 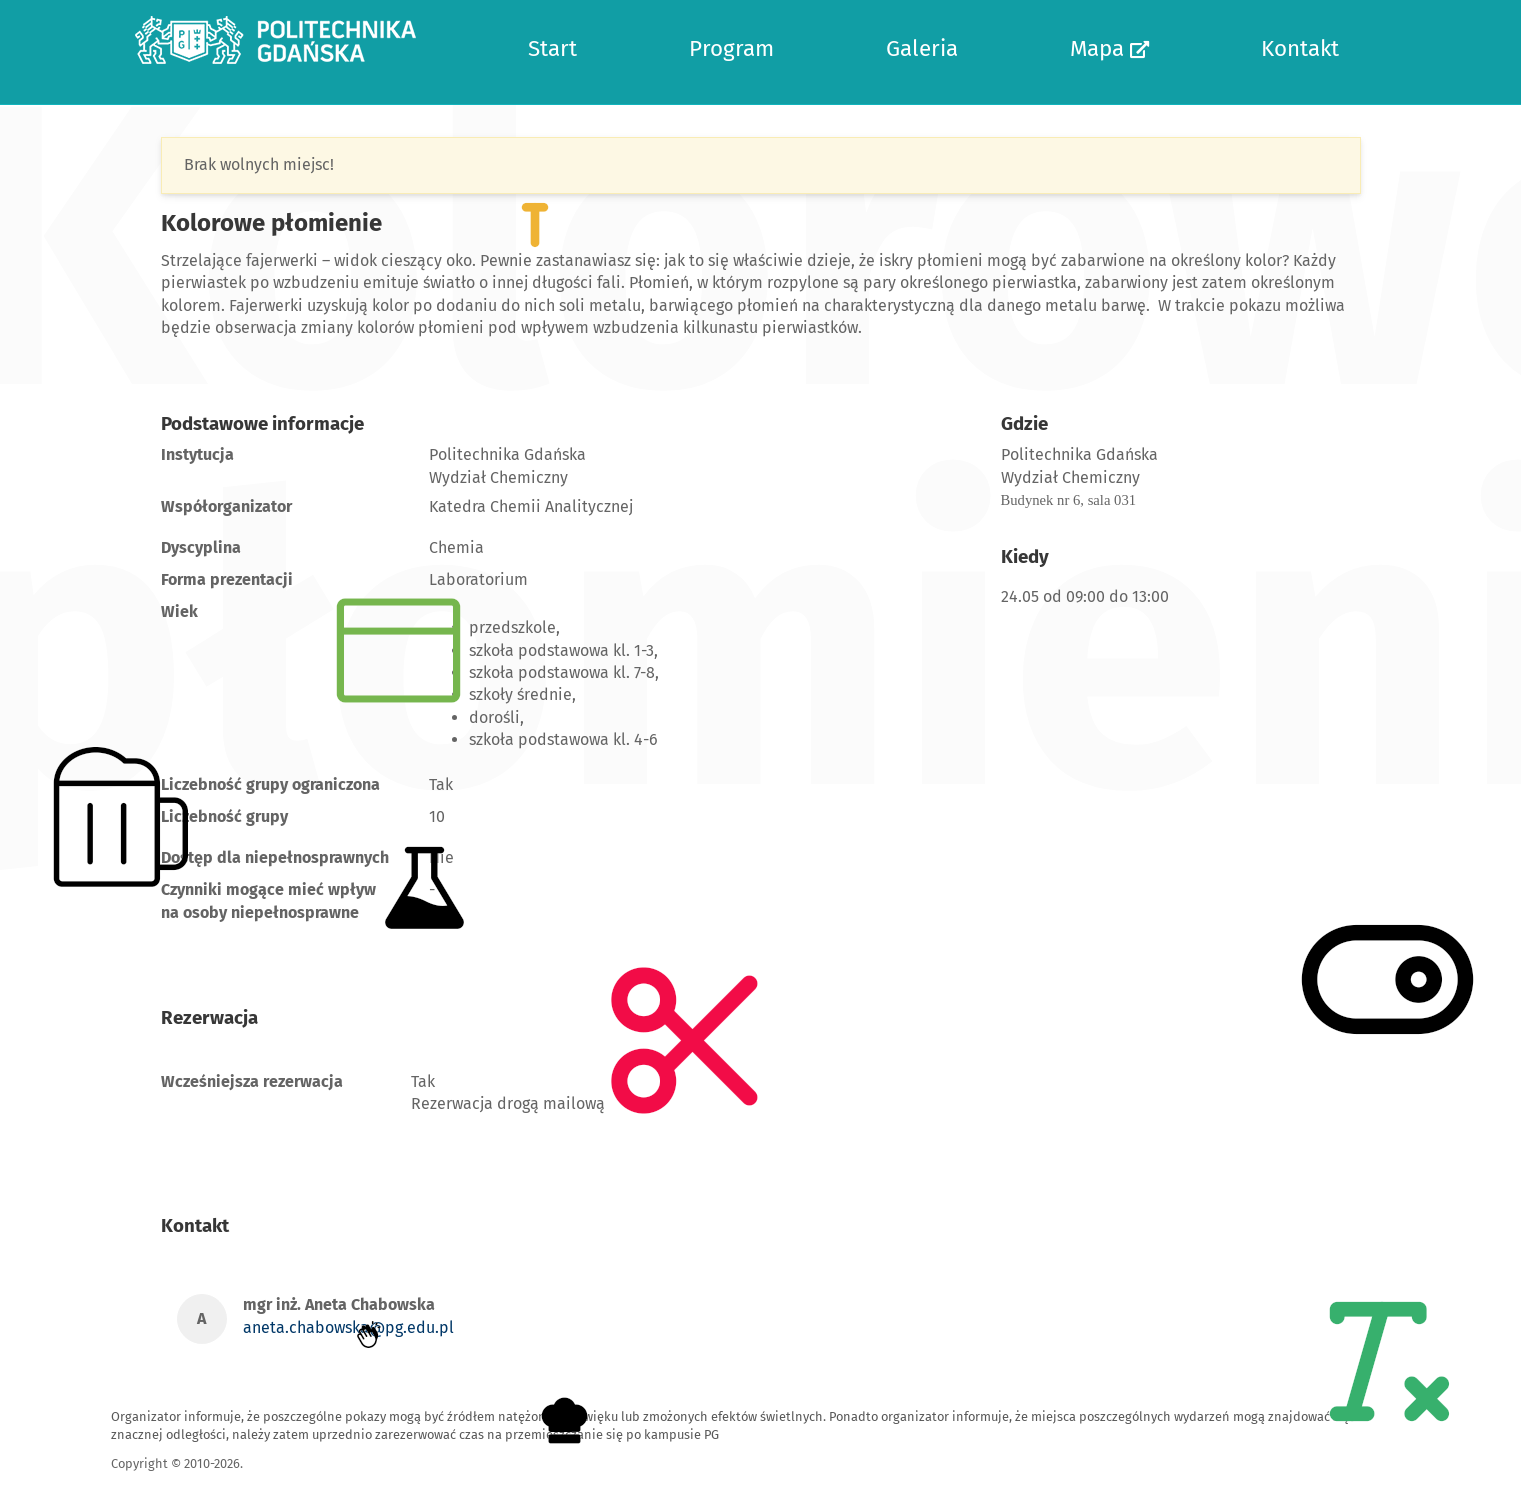 I want to click on access laboratory or science features, so click(x=424, y=889).